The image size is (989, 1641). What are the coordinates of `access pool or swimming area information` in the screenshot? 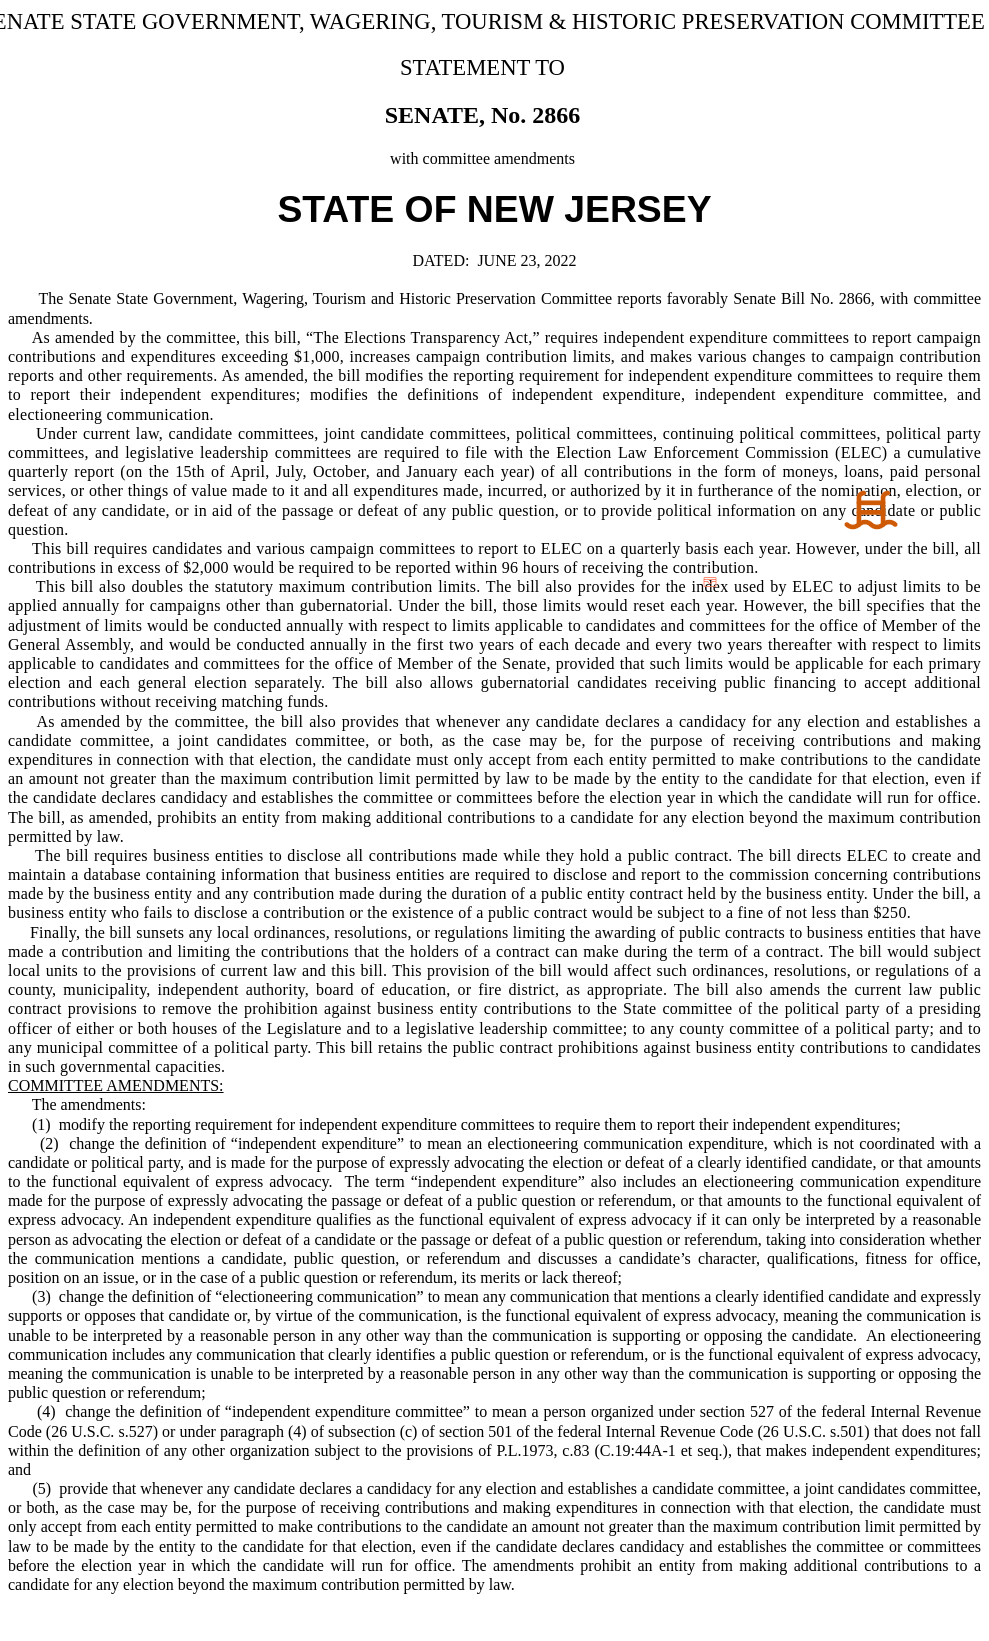 It's located at (871, 510).